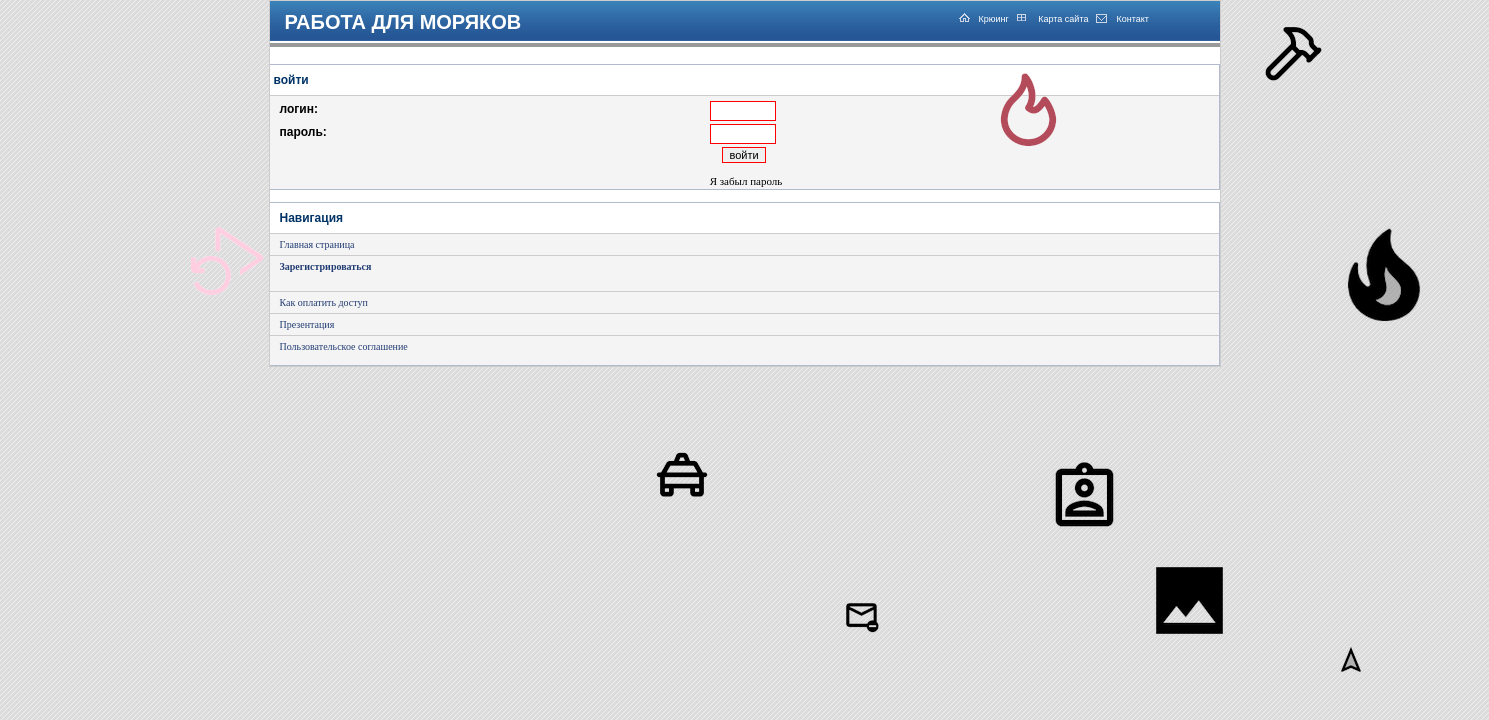  What do you see at coordinates (1293, 52) in the screenshot?
I see `access tools or settings` at bounding box center [1293, 52].